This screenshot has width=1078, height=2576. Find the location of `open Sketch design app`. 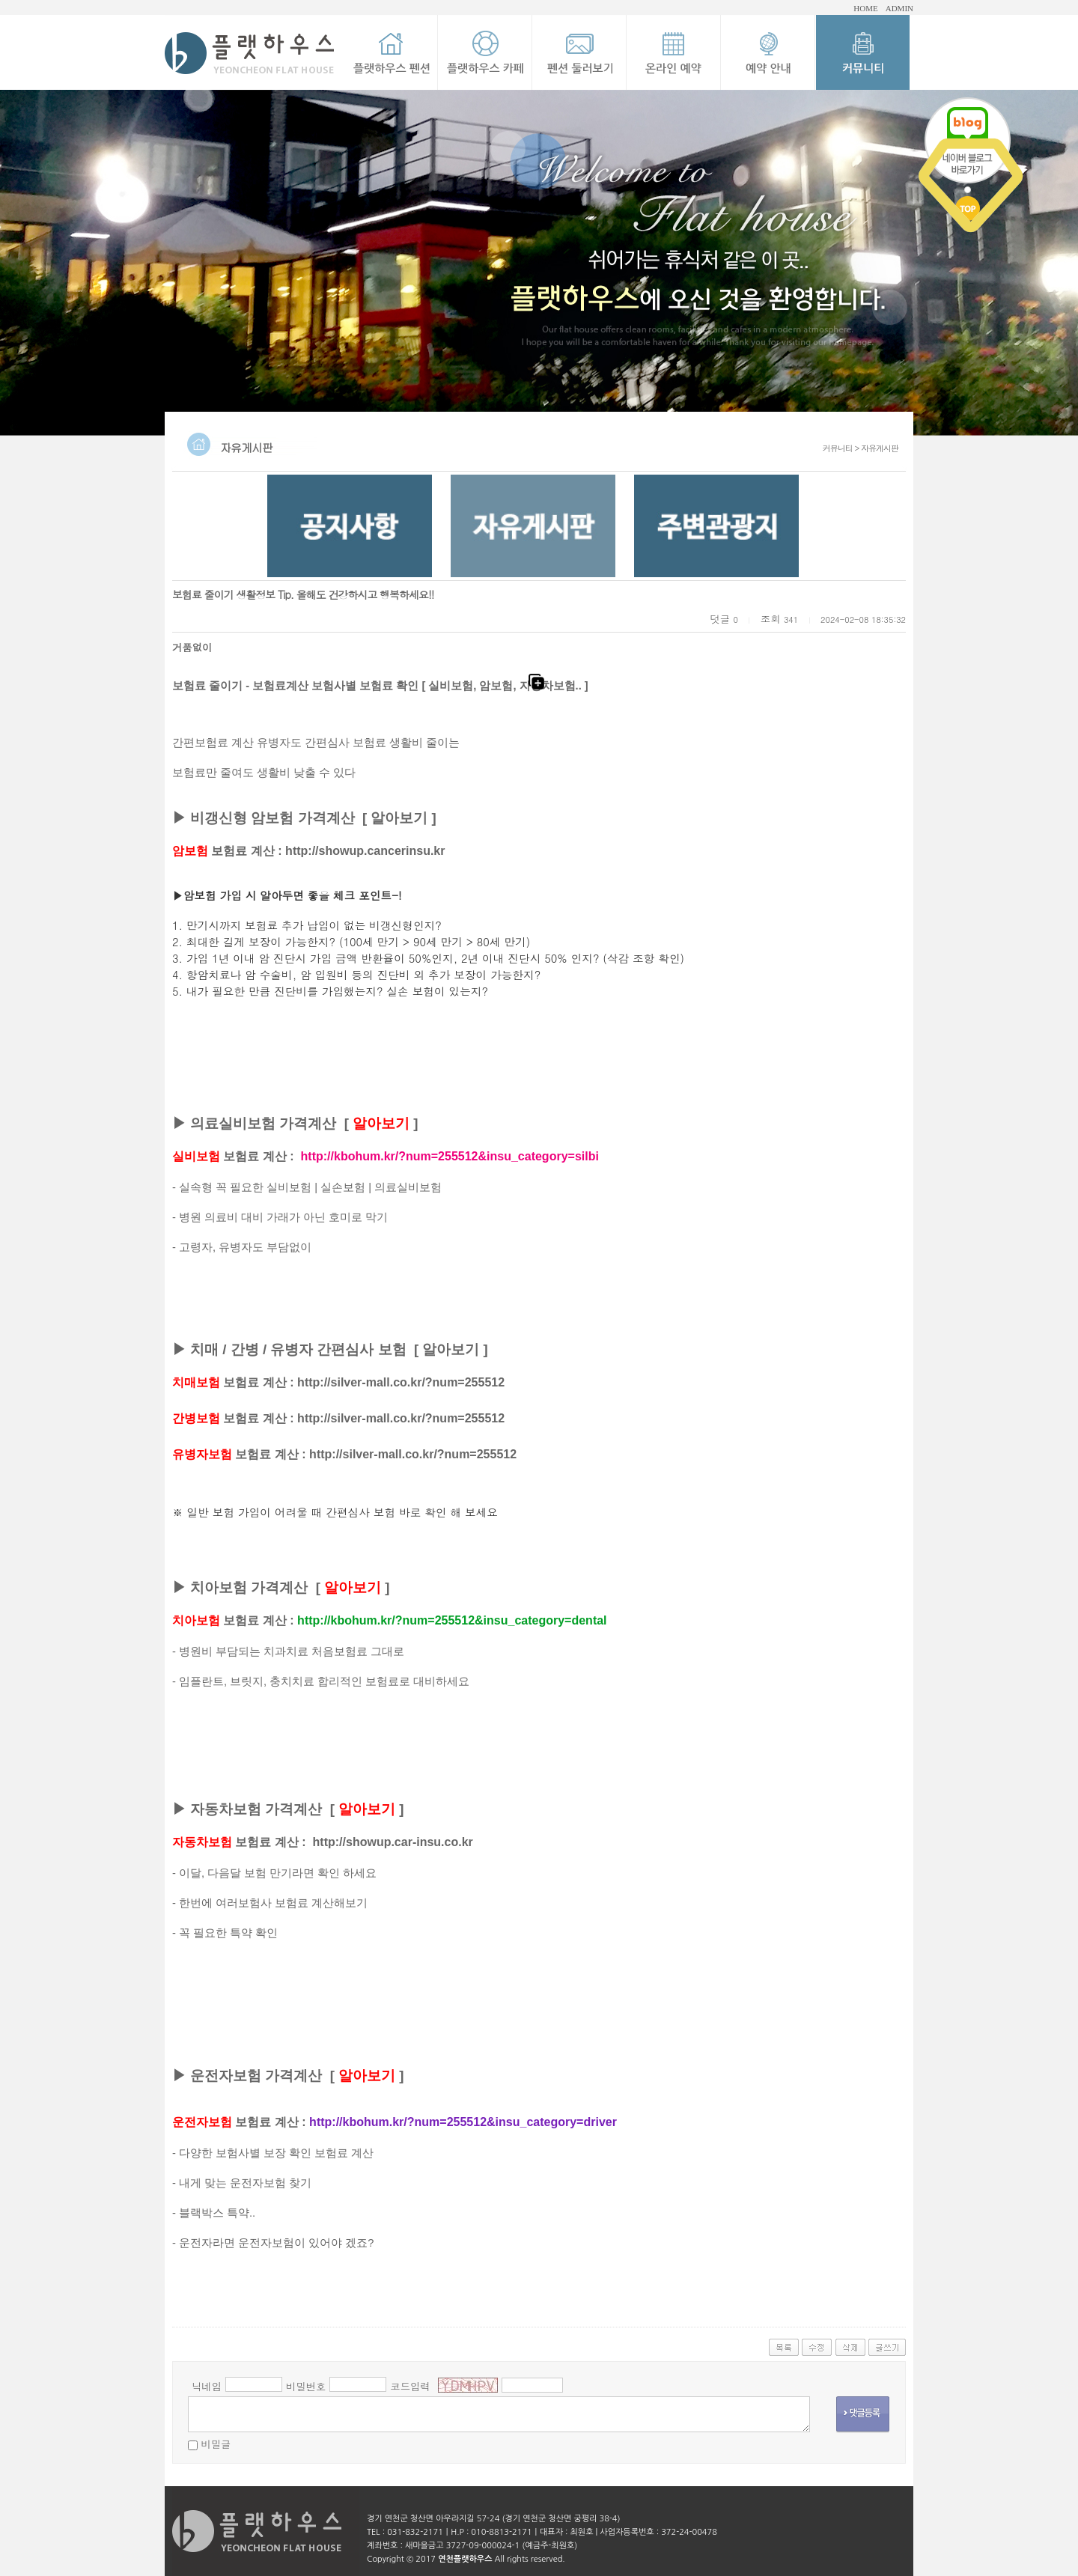

open Sketch design app is located at coordinates (970, 185).